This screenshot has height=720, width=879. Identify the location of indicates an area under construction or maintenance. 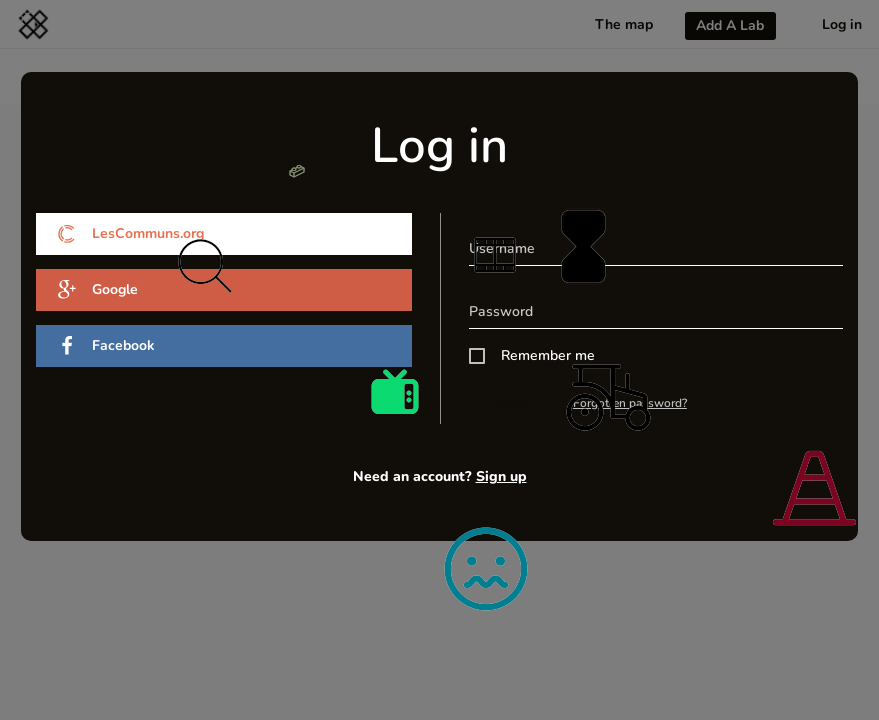
(814, 489).